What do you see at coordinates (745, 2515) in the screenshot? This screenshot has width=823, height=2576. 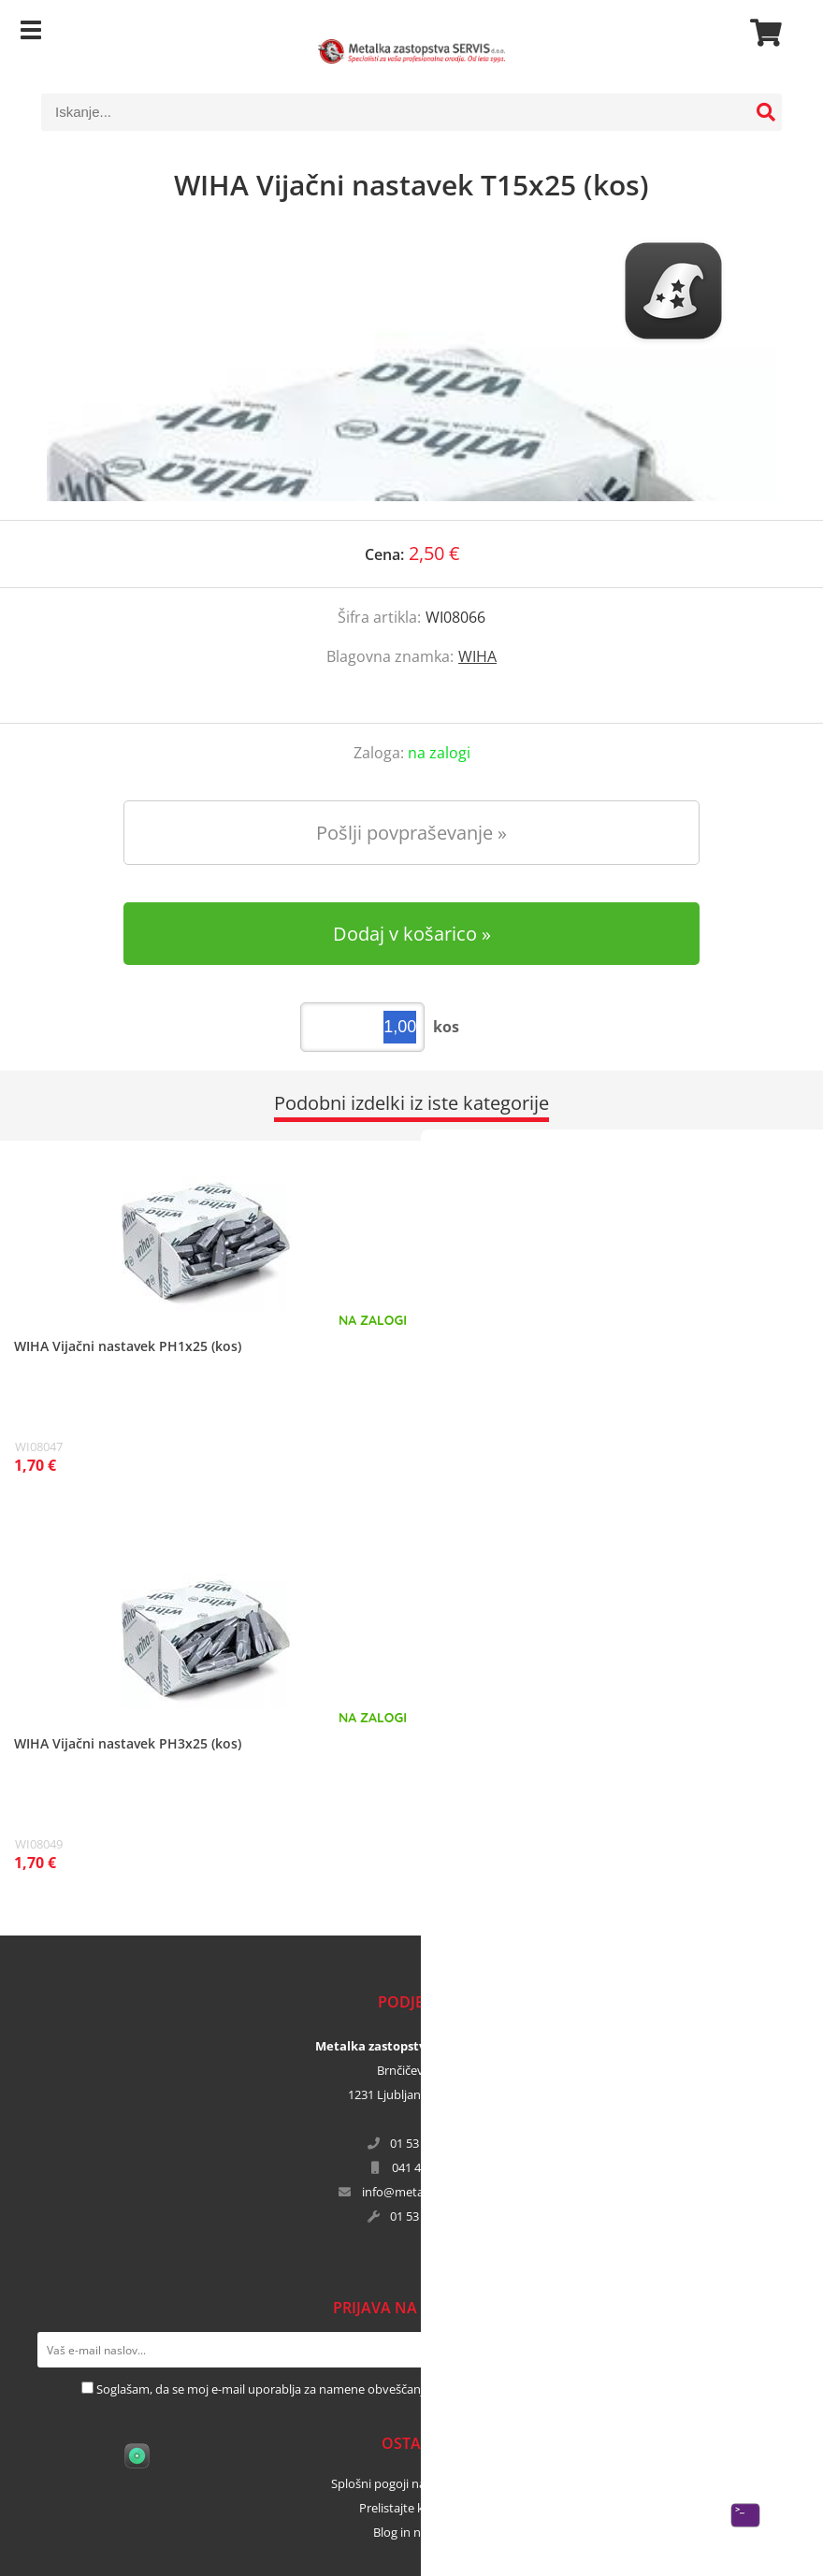 I see `open root terminal with administrator privileges` at bounding box center [745, 2515].